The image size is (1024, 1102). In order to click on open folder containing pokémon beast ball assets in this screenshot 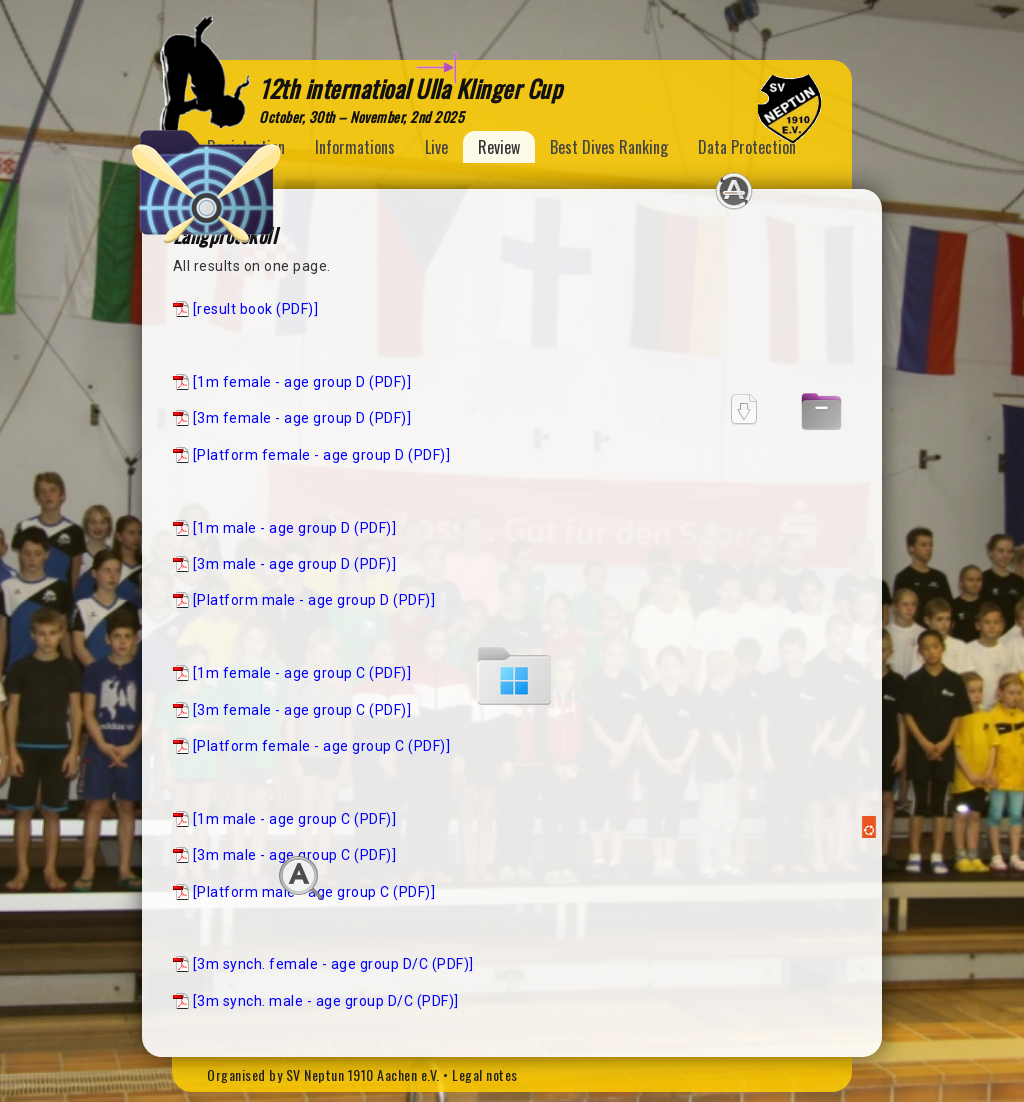, I will do `click(206, 186)`.